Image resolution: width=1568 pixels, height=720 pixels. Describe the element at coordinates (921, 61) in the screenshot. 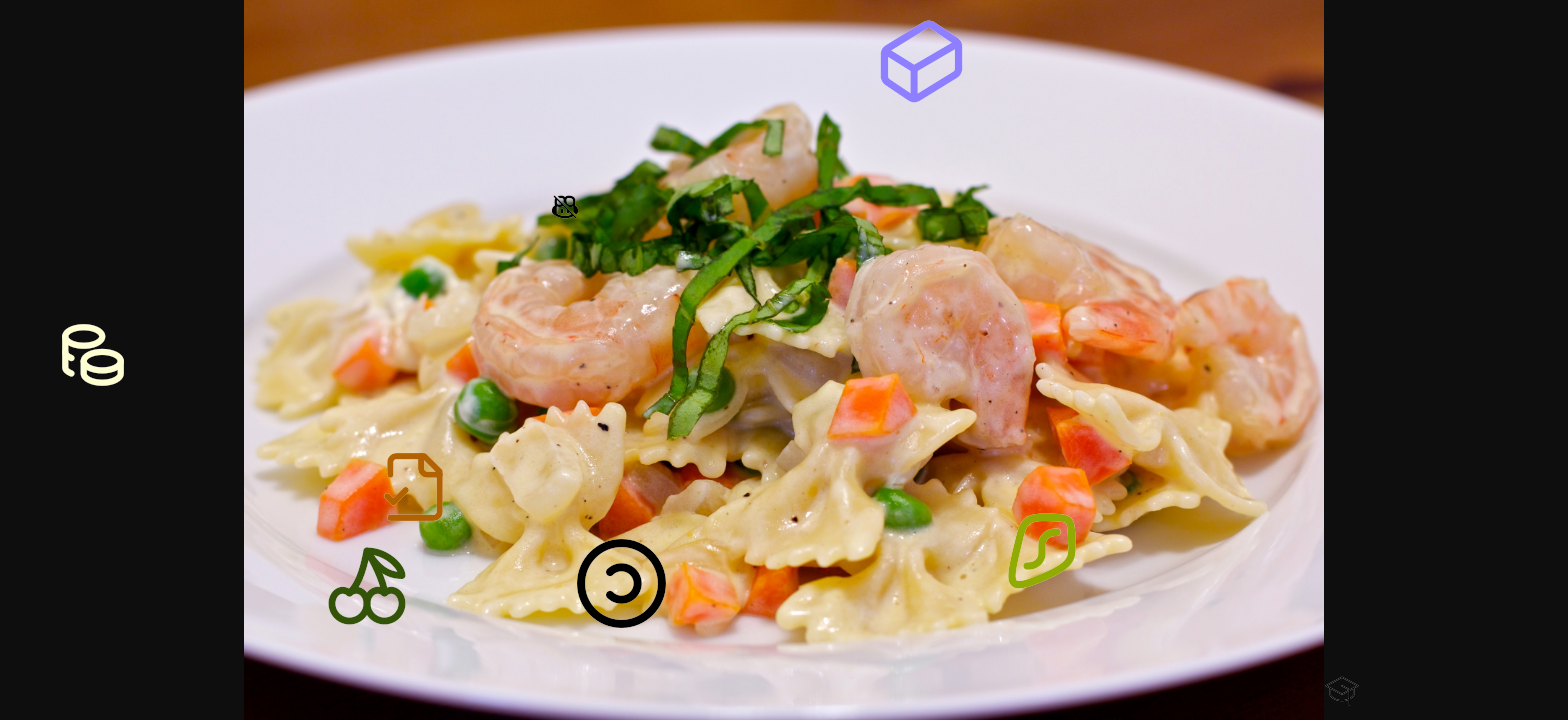

I see `view 3D object or model` at that location.